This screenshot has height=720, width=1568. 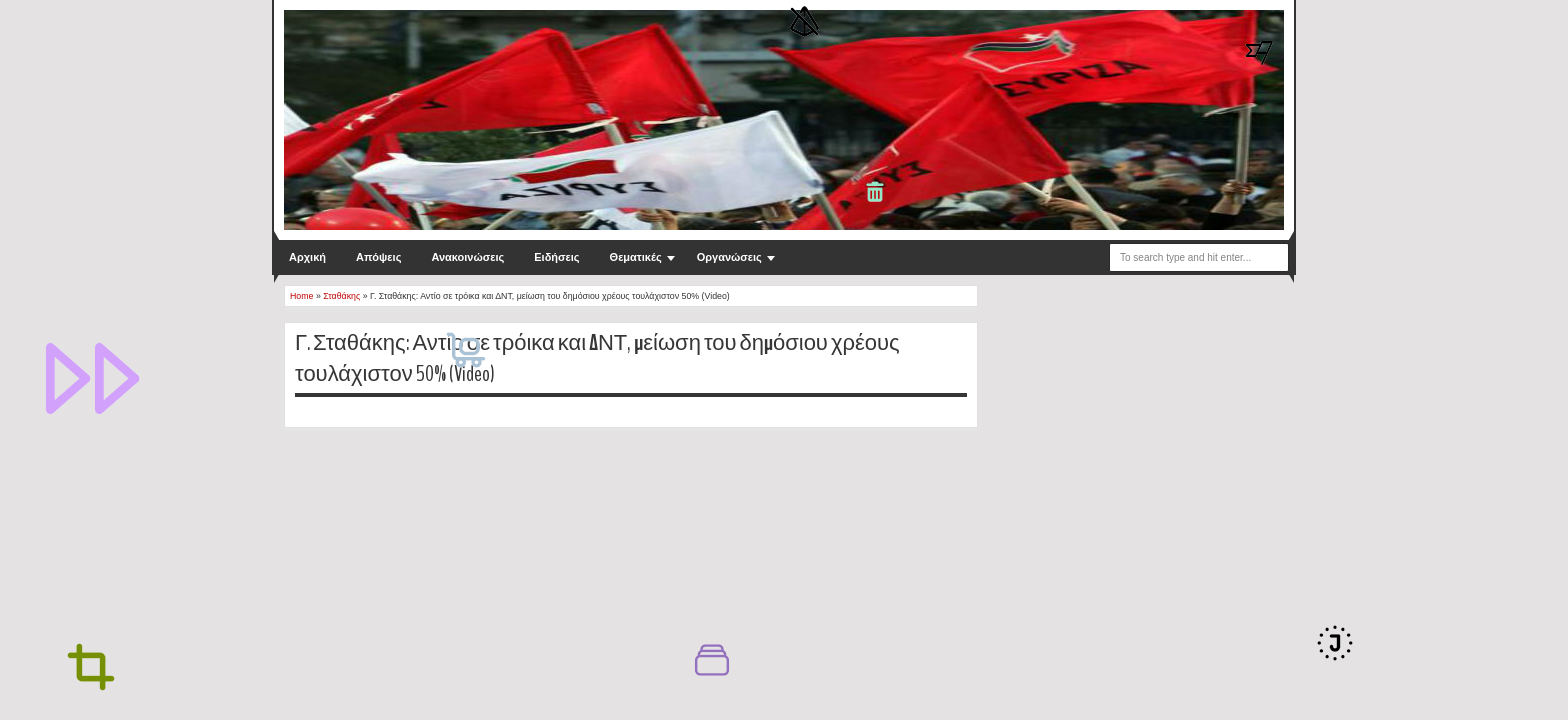 What do you see at coordinates (90, 378) in the screenshot?
I see `skip to the next track` at bounding box center [90, 378].